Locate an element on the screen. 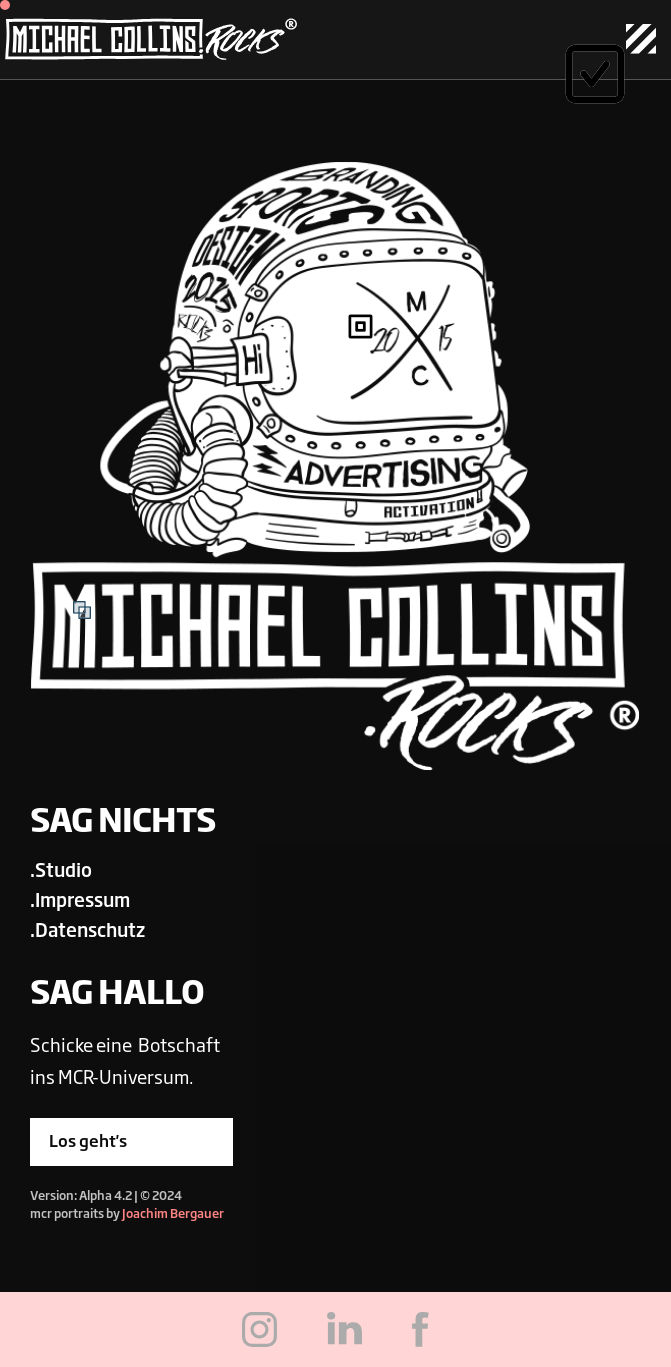 The width and height of the screenshot is (671, 1367). Square payment services logo is located at coordinates (360, 326).